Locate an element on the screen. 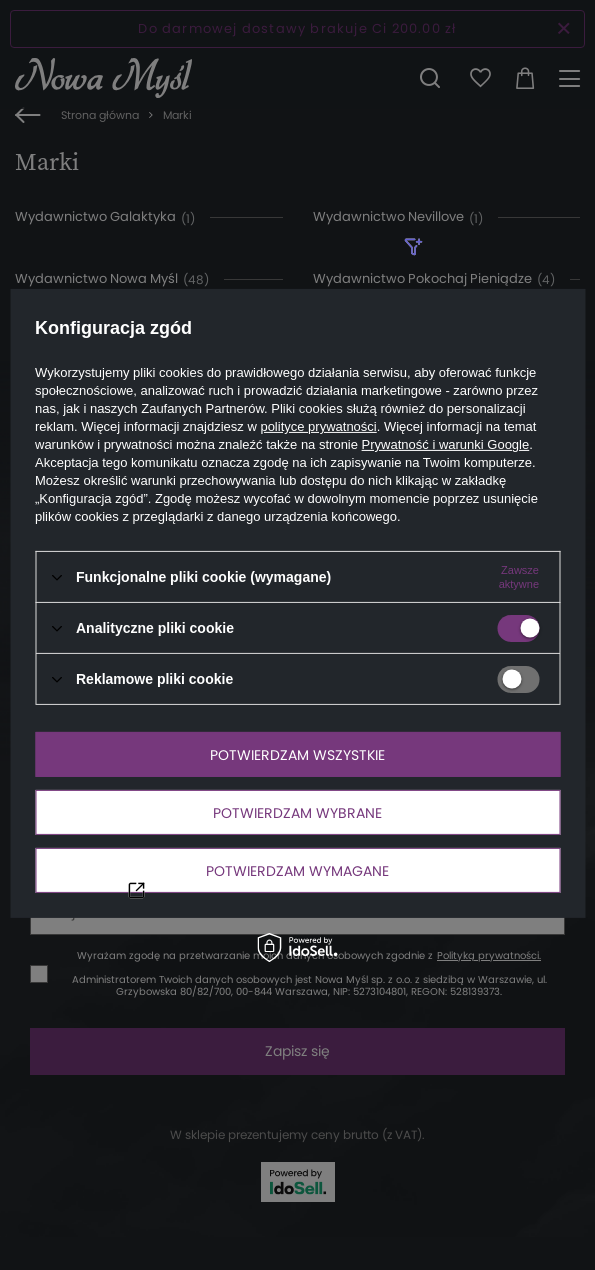 The height and width of the screenshot is (1270, 595). add a new filter is located at coordinates (413, 246).